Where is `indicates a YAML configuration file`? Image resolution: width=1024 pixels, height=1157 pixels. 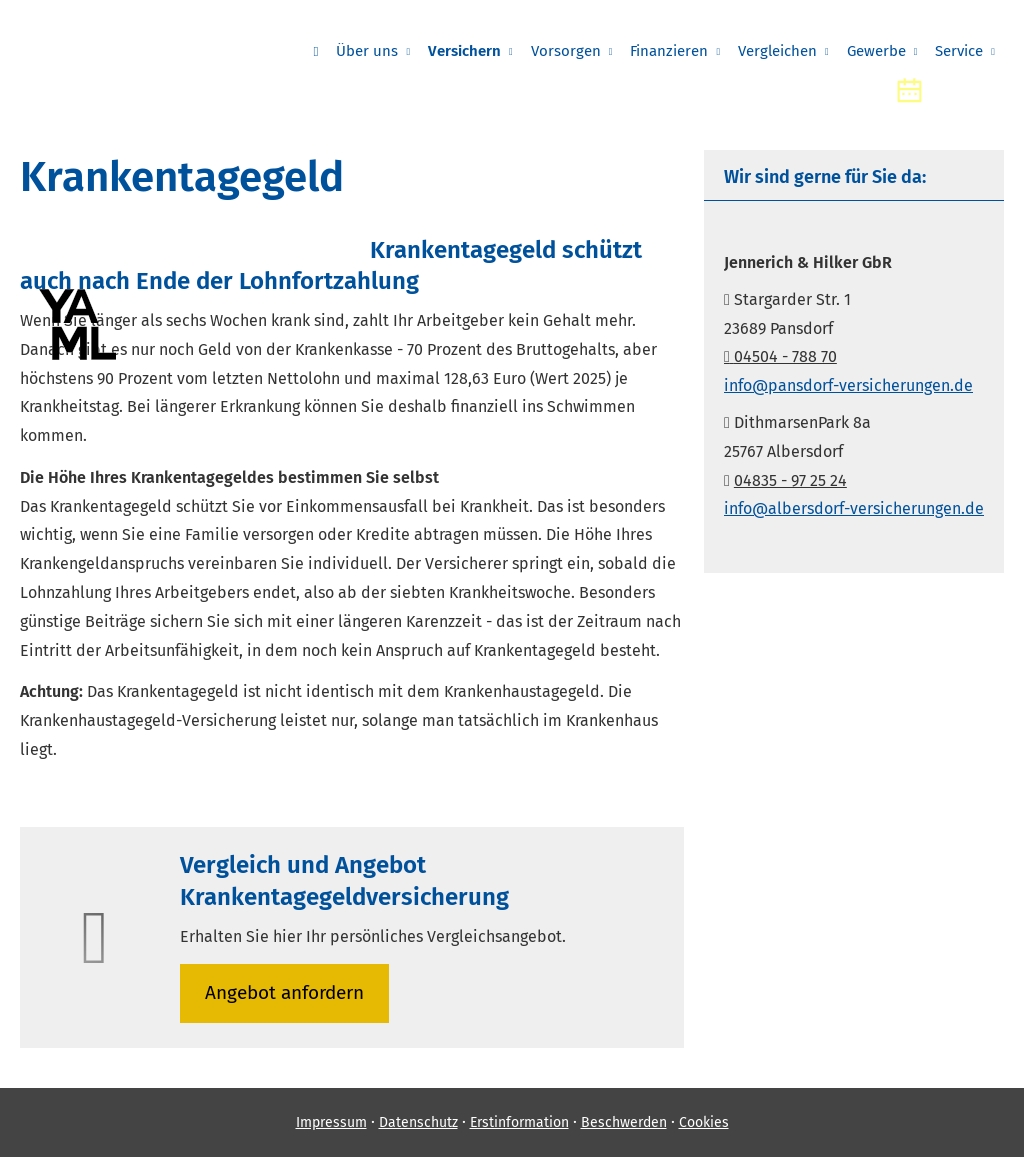
indicates a YAML configuration file is located at coordinates (77, 324).